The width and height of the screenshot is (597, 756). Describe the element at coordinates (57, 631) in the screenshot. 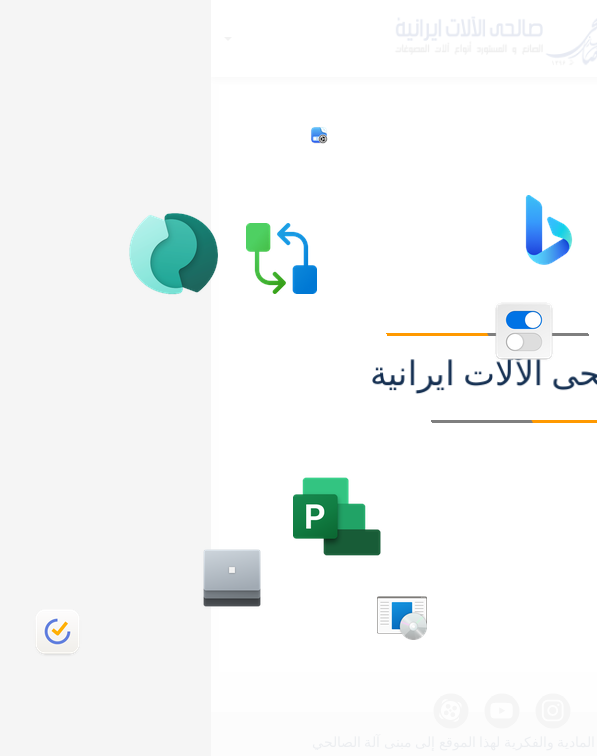

I see `open TickTick task manager app` at that location.